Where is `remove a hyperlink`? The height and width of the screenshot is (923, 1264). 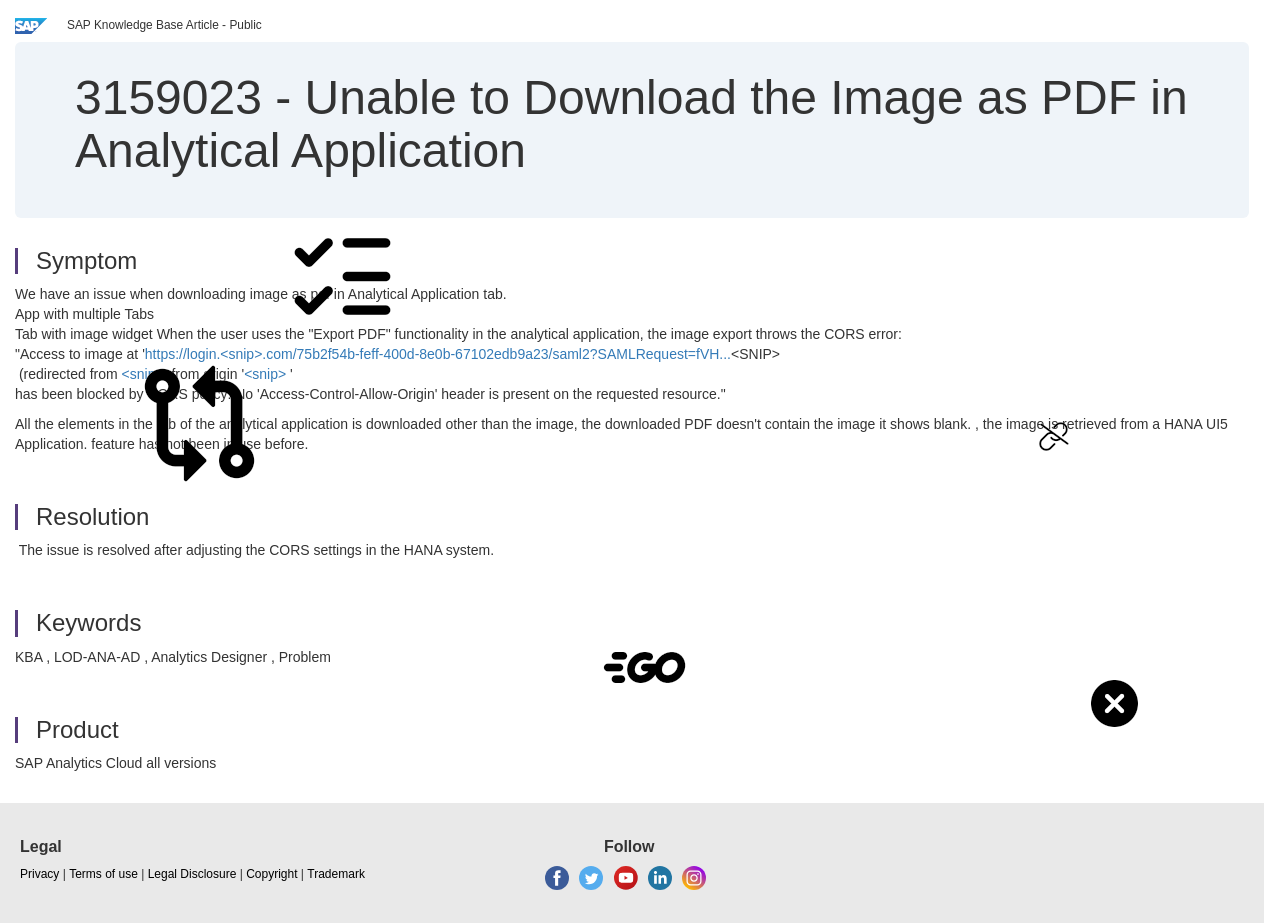 remove a hyperlink is located at coordinates (1053, 436).